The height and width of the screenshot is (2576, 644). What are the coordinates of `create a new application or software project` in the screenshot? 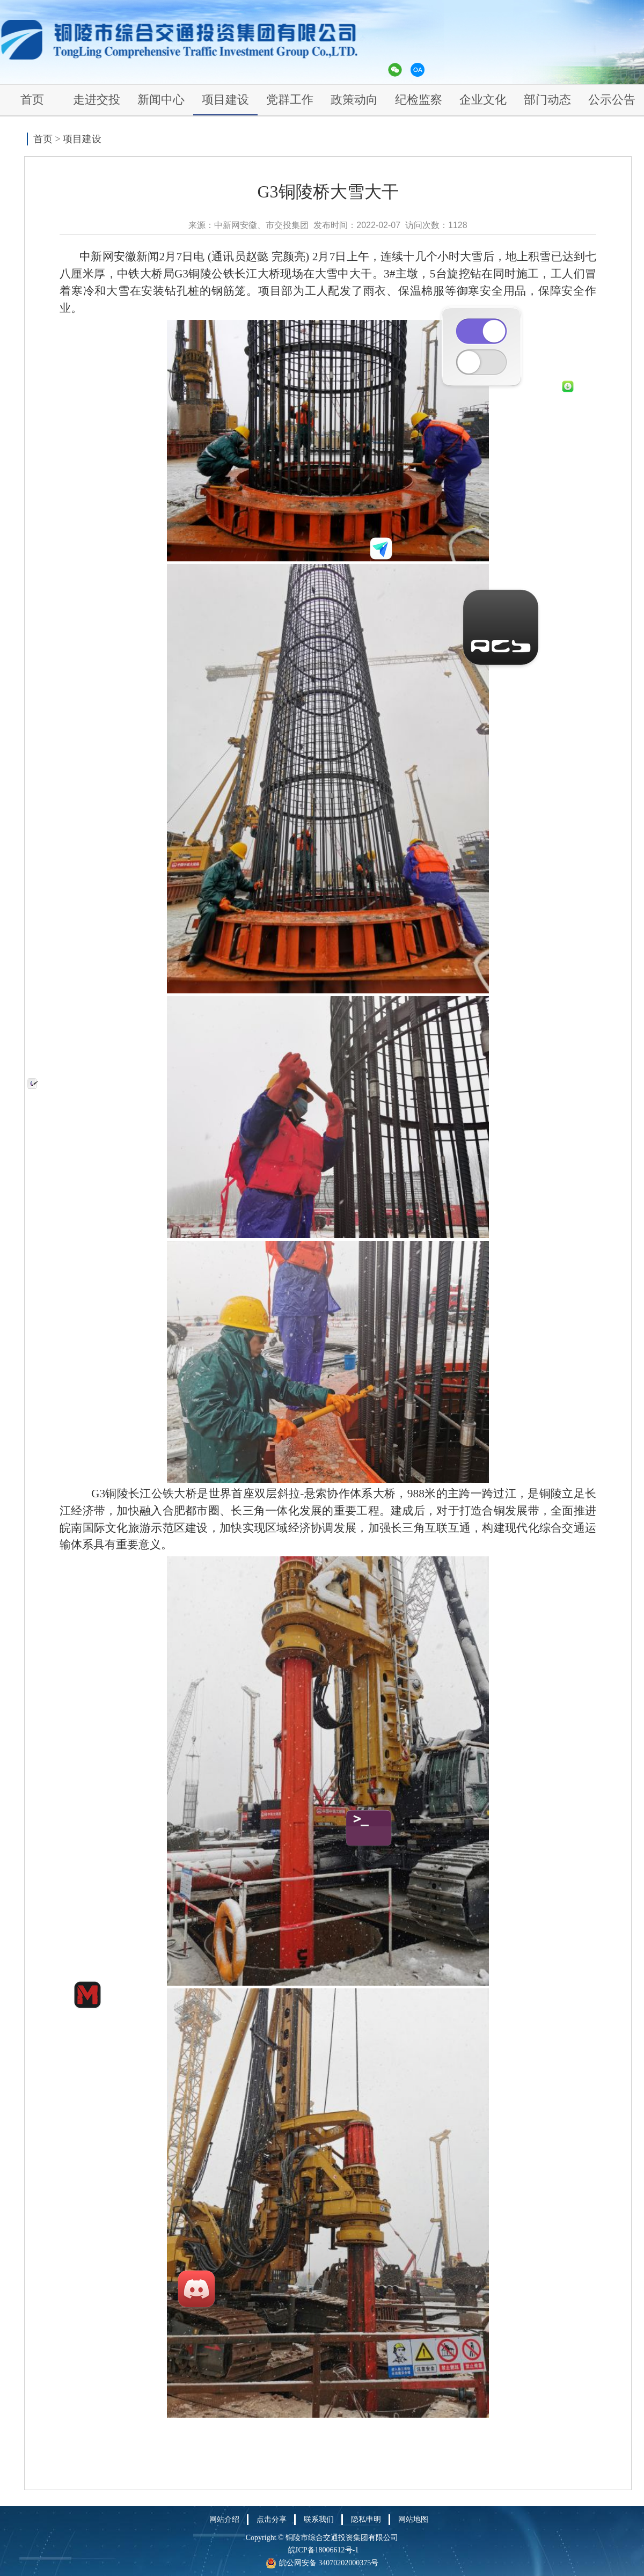 It's located at (33, 1084).